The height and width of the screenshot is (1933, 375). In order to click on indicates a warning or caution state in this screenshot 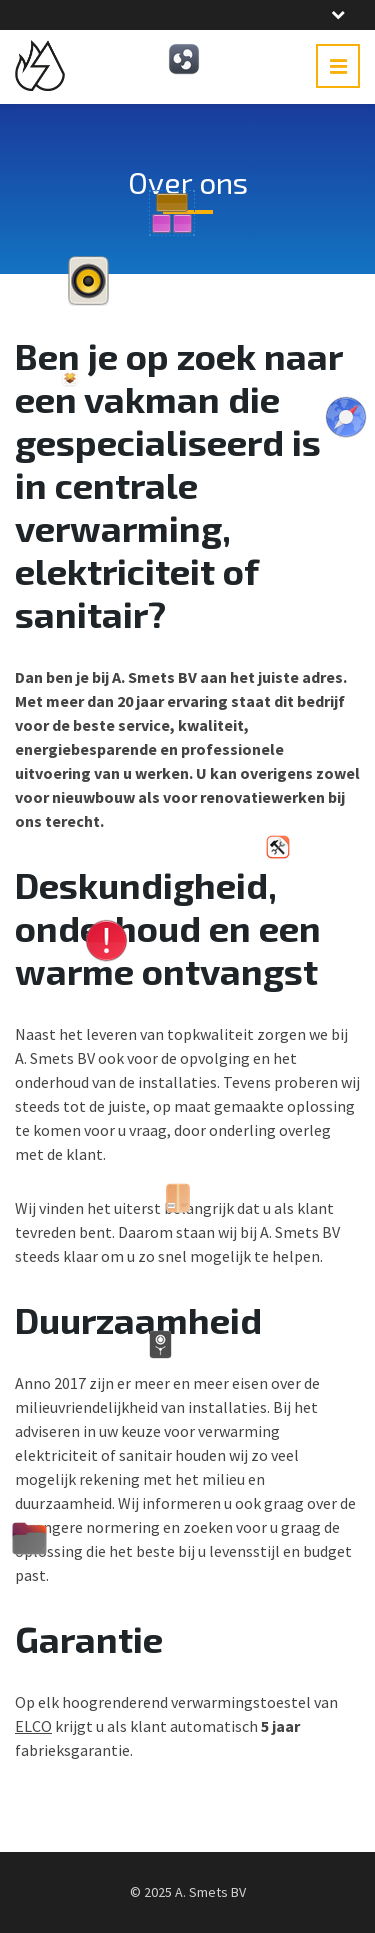, I will do `click(106, 940)`.